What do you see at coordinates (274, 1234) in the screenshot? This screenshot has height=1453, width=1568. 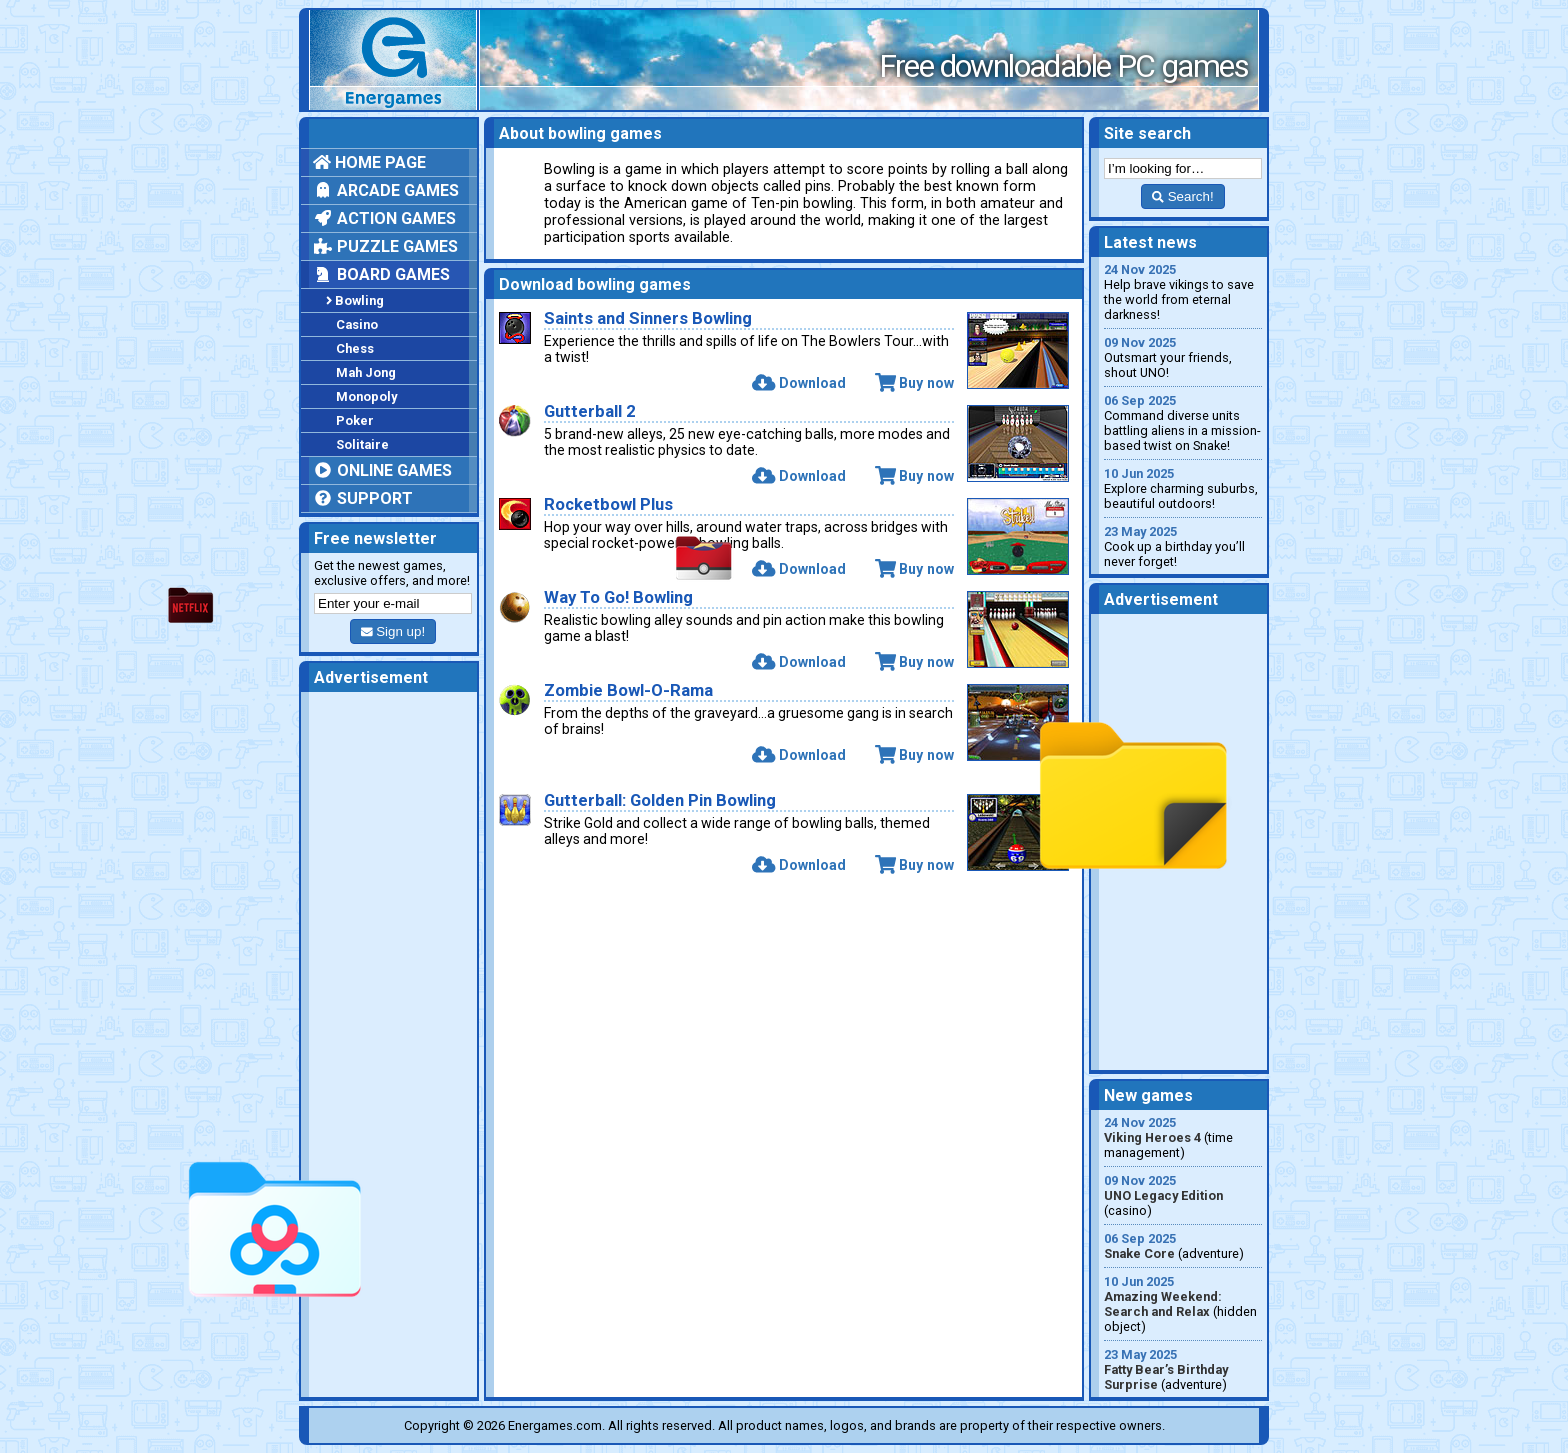 I see `open Baidu Netdisk cloud storage folder` at bounding box center [274, 1234].